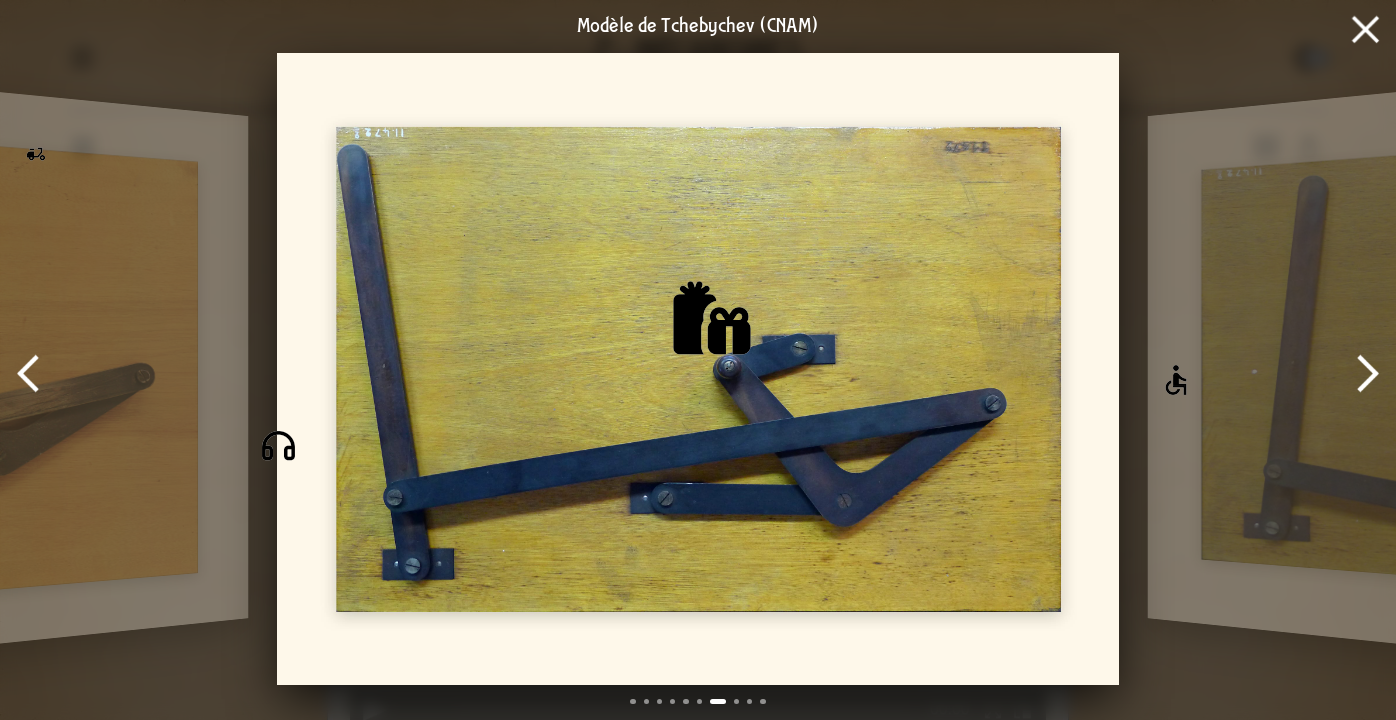 The image size is (1396, 720). Describe the element at coordinates (278, 447) in the screenshot. I see `listen to audio or music` at that location.